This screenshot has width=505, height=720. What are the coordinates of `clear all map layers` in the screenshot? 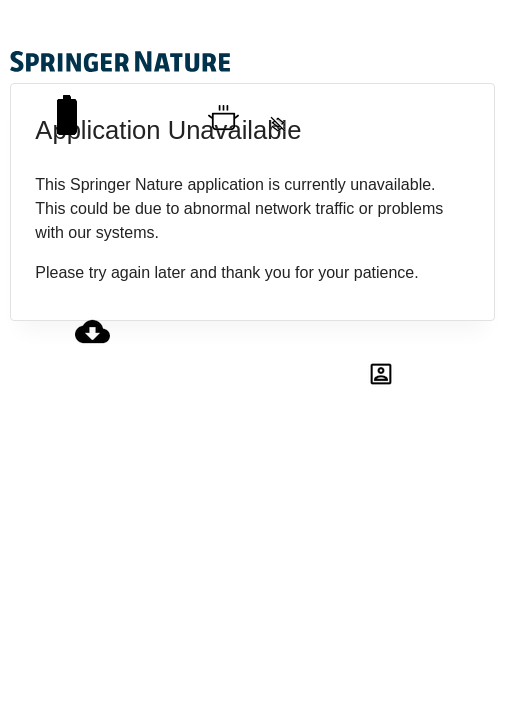 It's located at (278, 125).